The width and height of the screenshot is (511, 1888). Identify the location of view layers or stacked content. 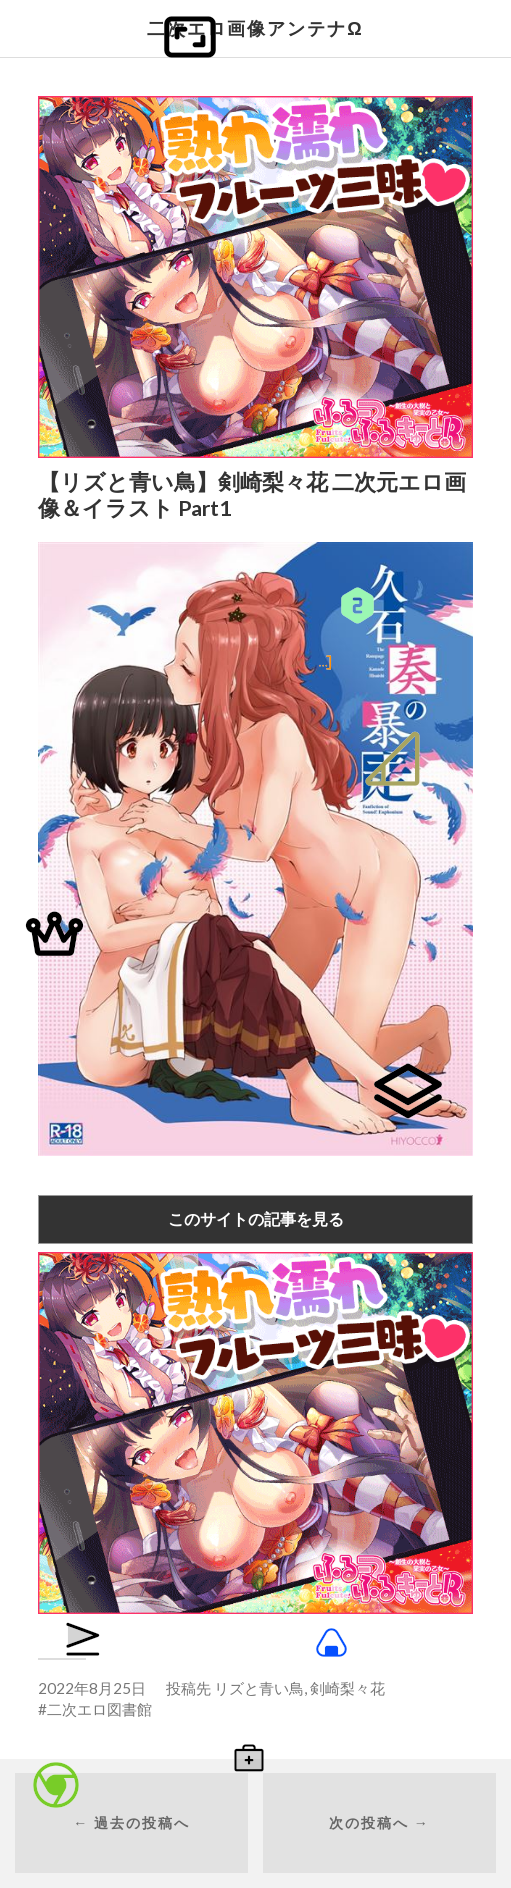
(408, 1092).